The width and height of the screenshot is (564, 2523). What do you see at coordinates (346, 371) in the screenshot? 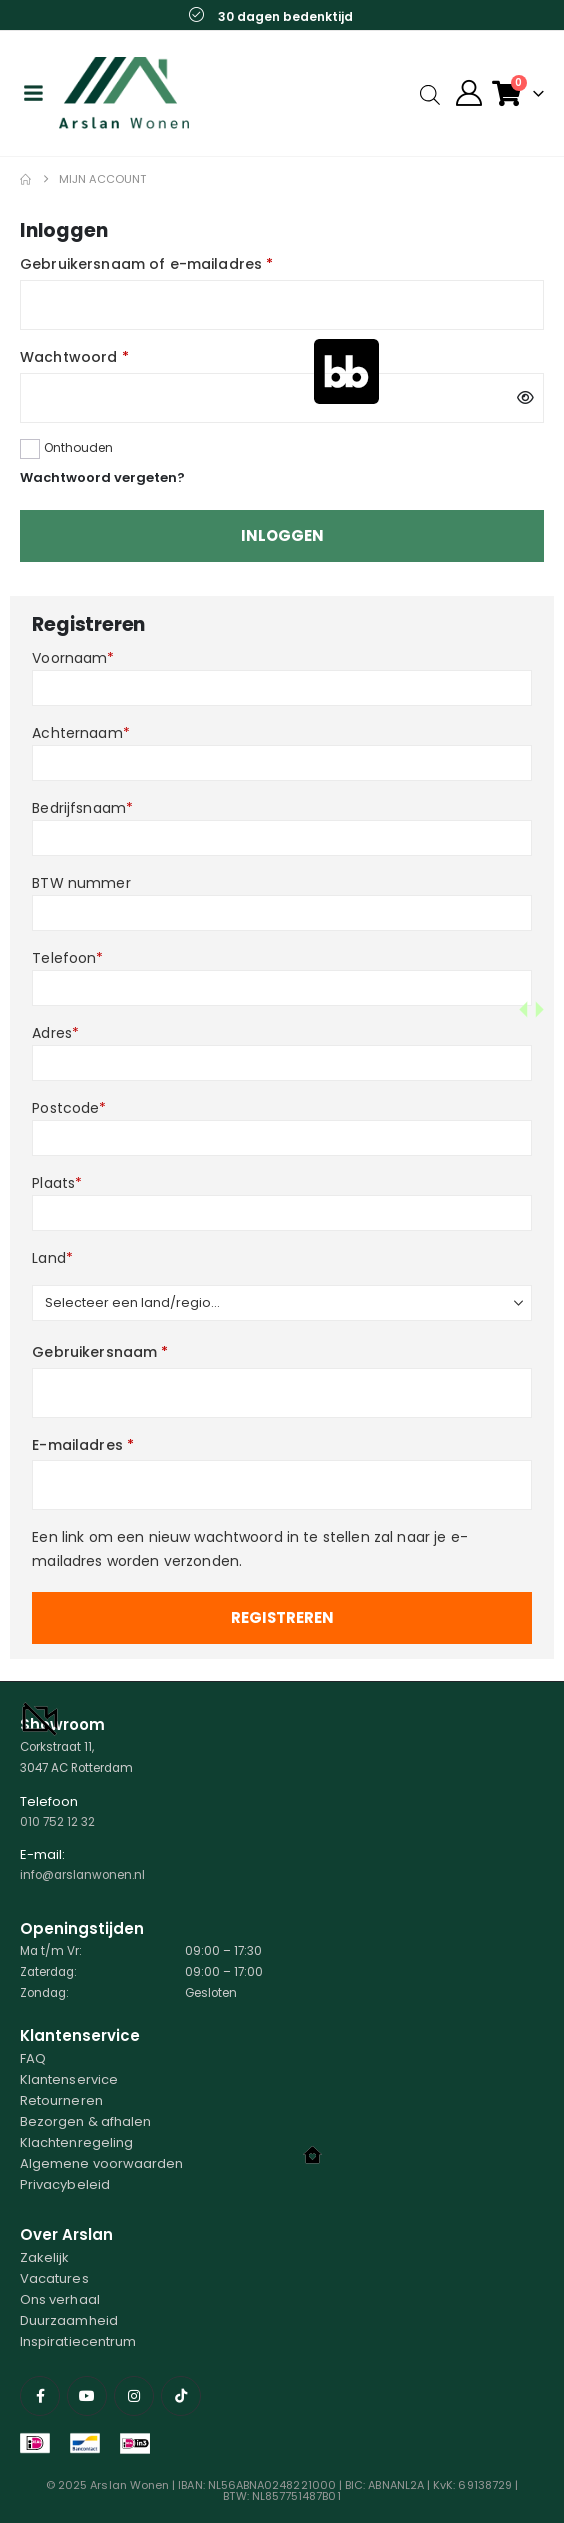
I see `budibase app or service logo` at bounding box center [346, 371].